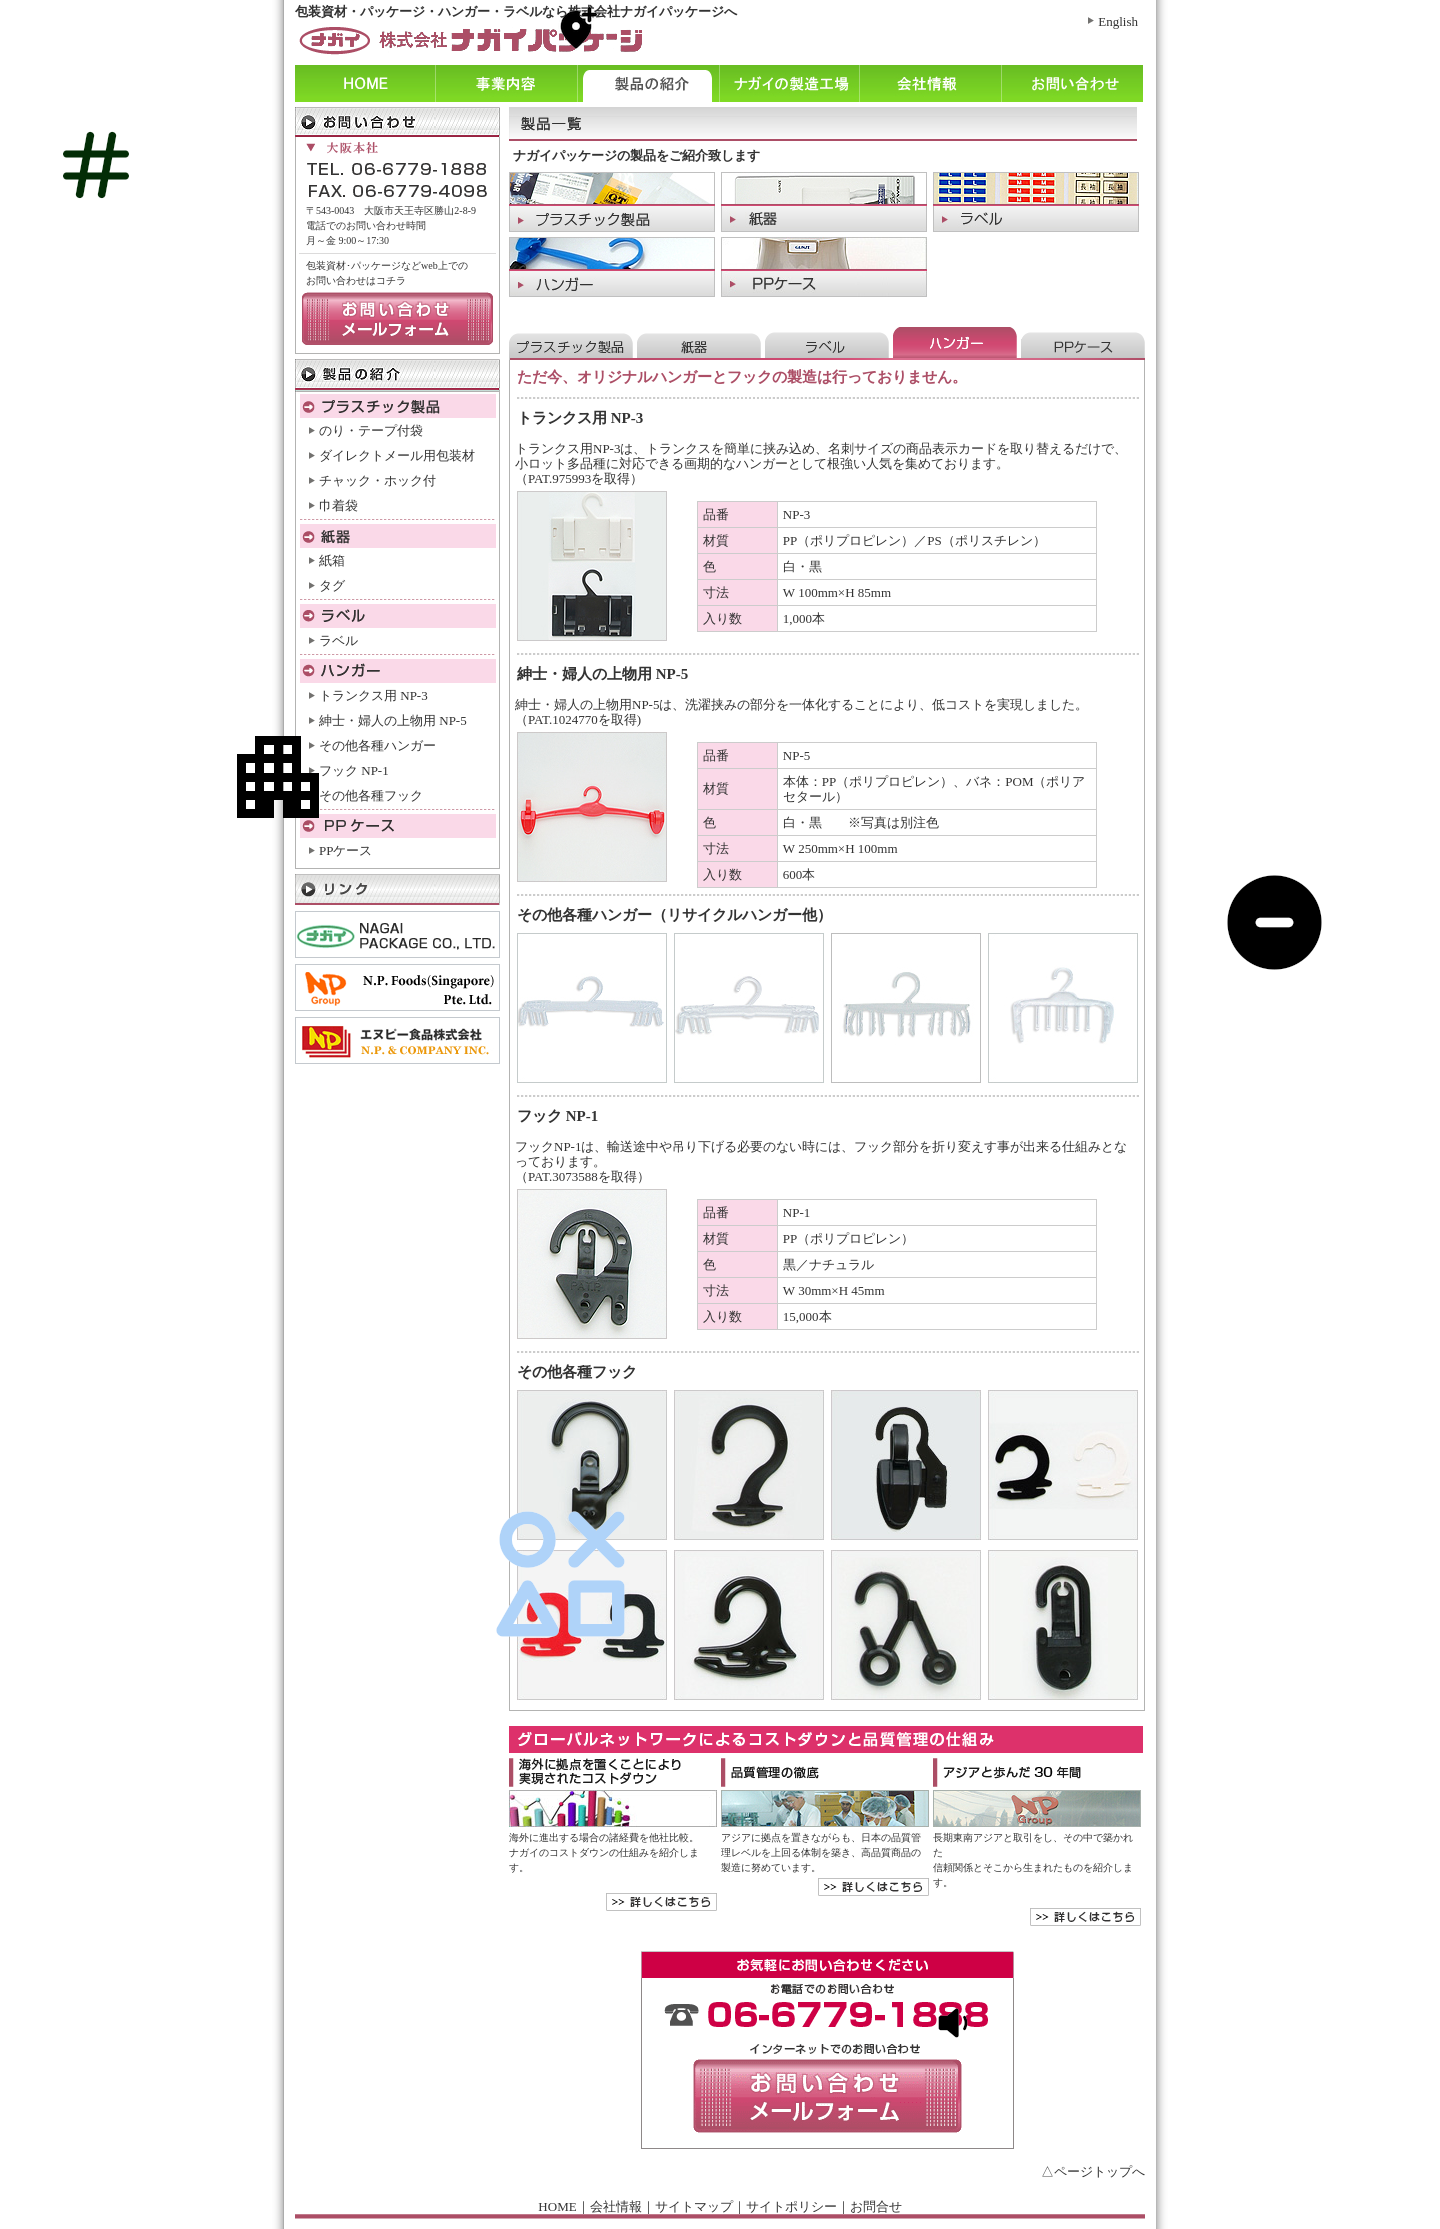 The image size is (1440, 2229). Describe the element at coordinates (96, 165) in the screenshot. I see `view or browse hashtags` at that location.